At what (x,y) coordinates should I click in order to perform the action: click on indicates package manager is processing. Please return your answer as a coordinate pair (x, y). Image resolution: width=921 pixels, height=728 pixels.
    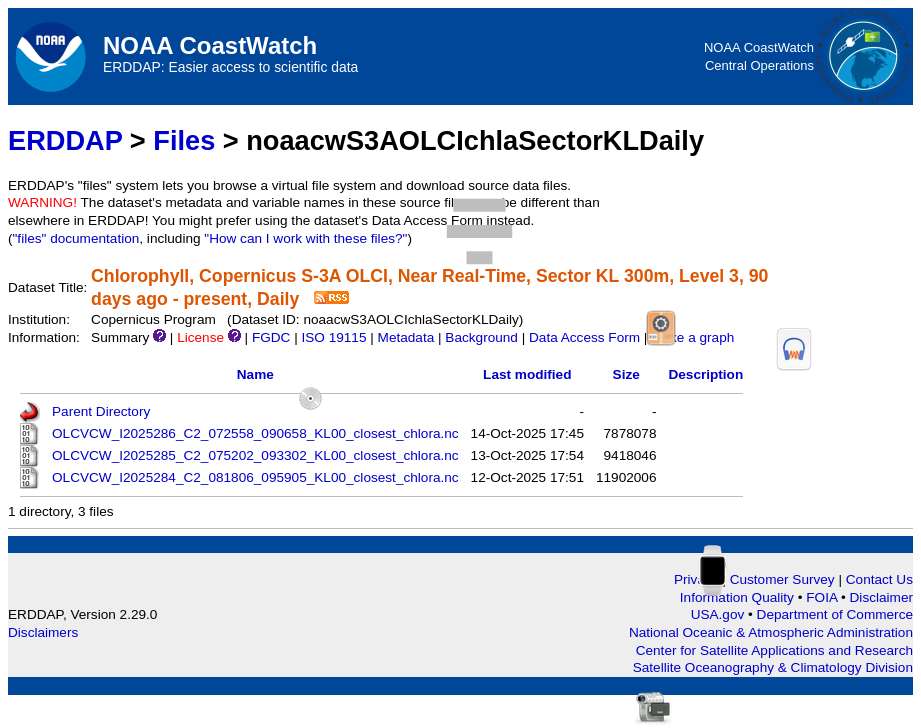
    Looking at the image, I should click on (661, 328).